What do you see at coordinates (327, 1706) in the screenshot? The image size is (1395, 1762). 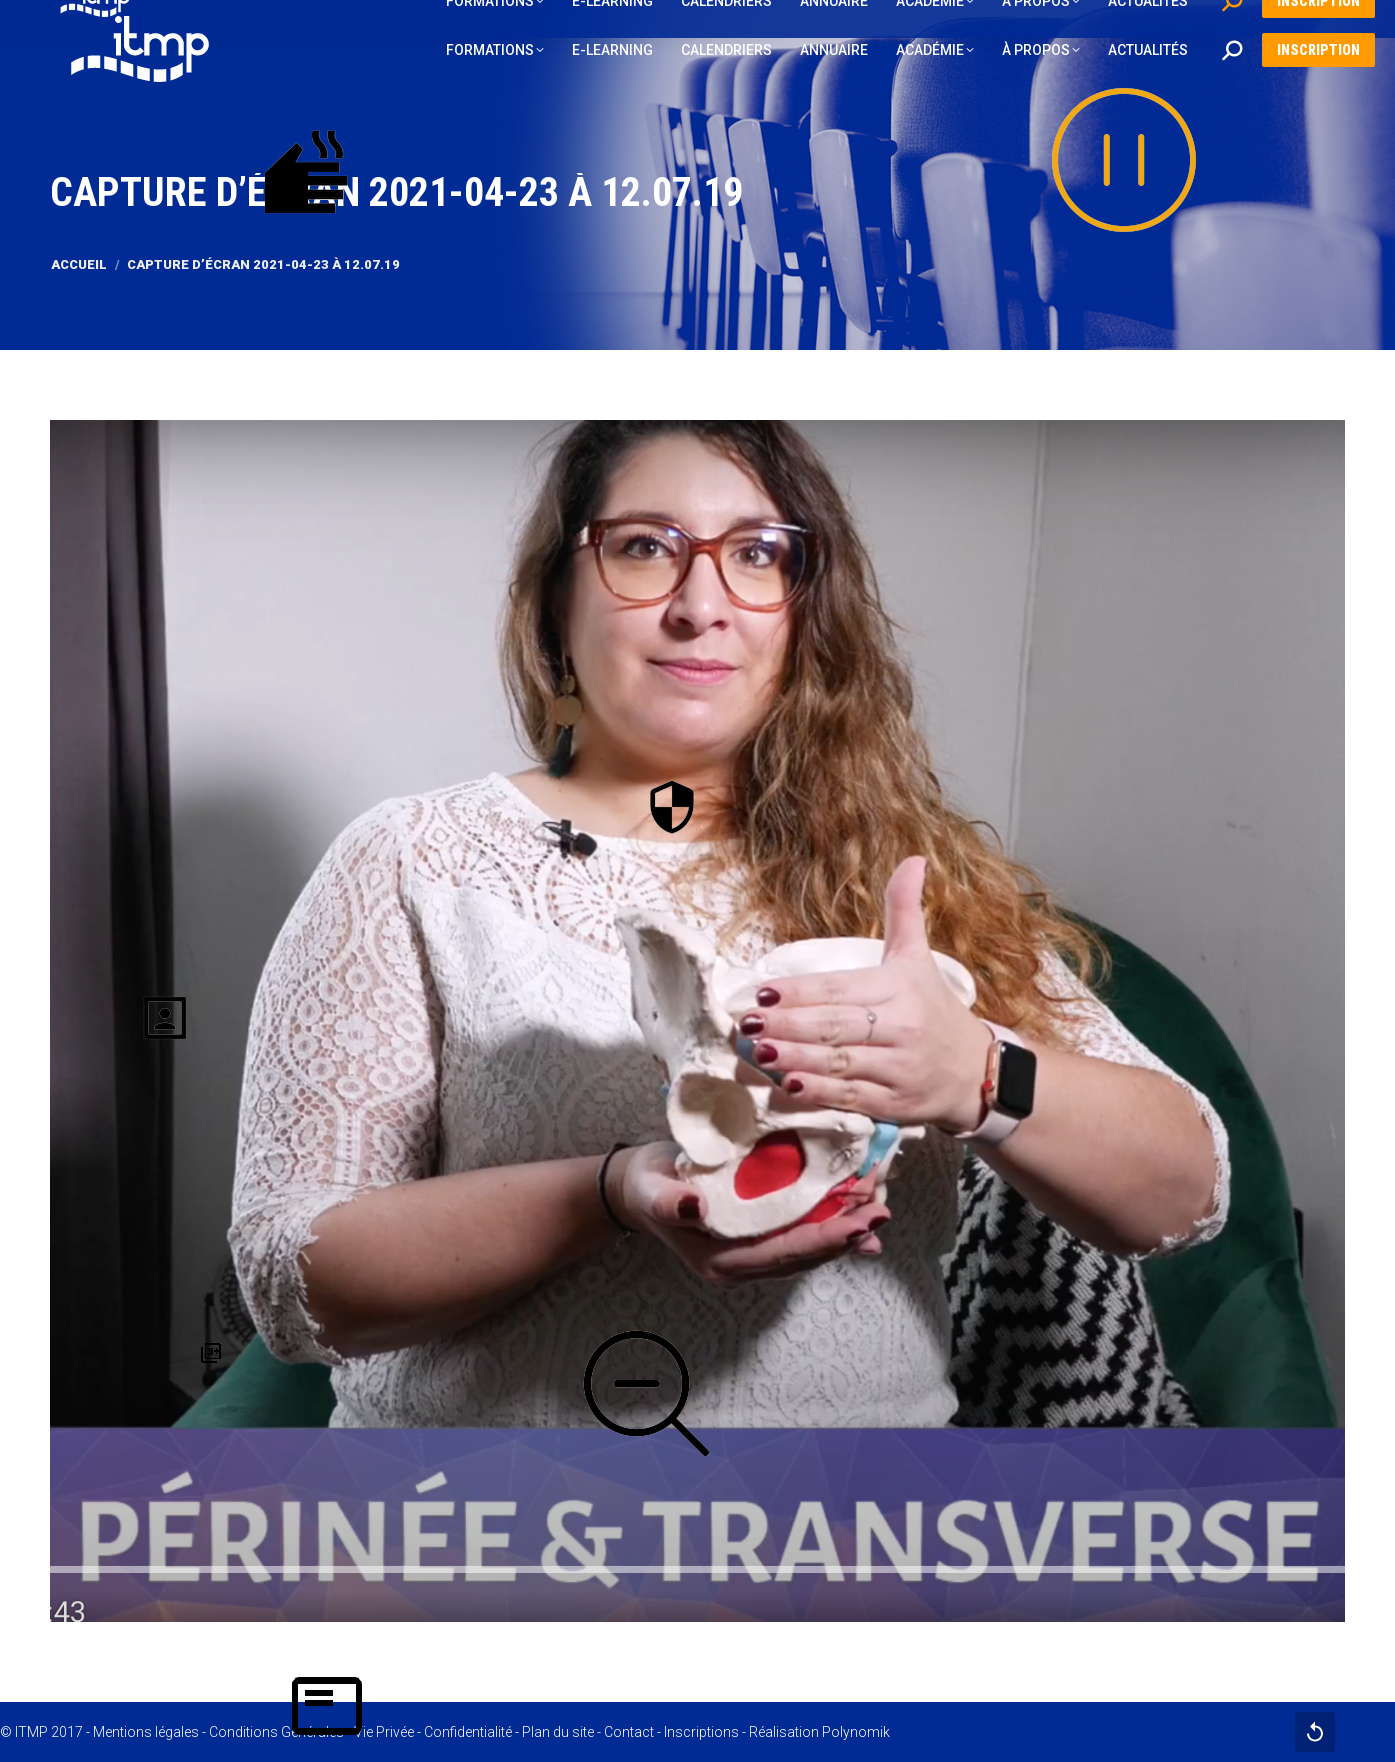 I see `view featured playlist` at bounding box center [327, 1706].